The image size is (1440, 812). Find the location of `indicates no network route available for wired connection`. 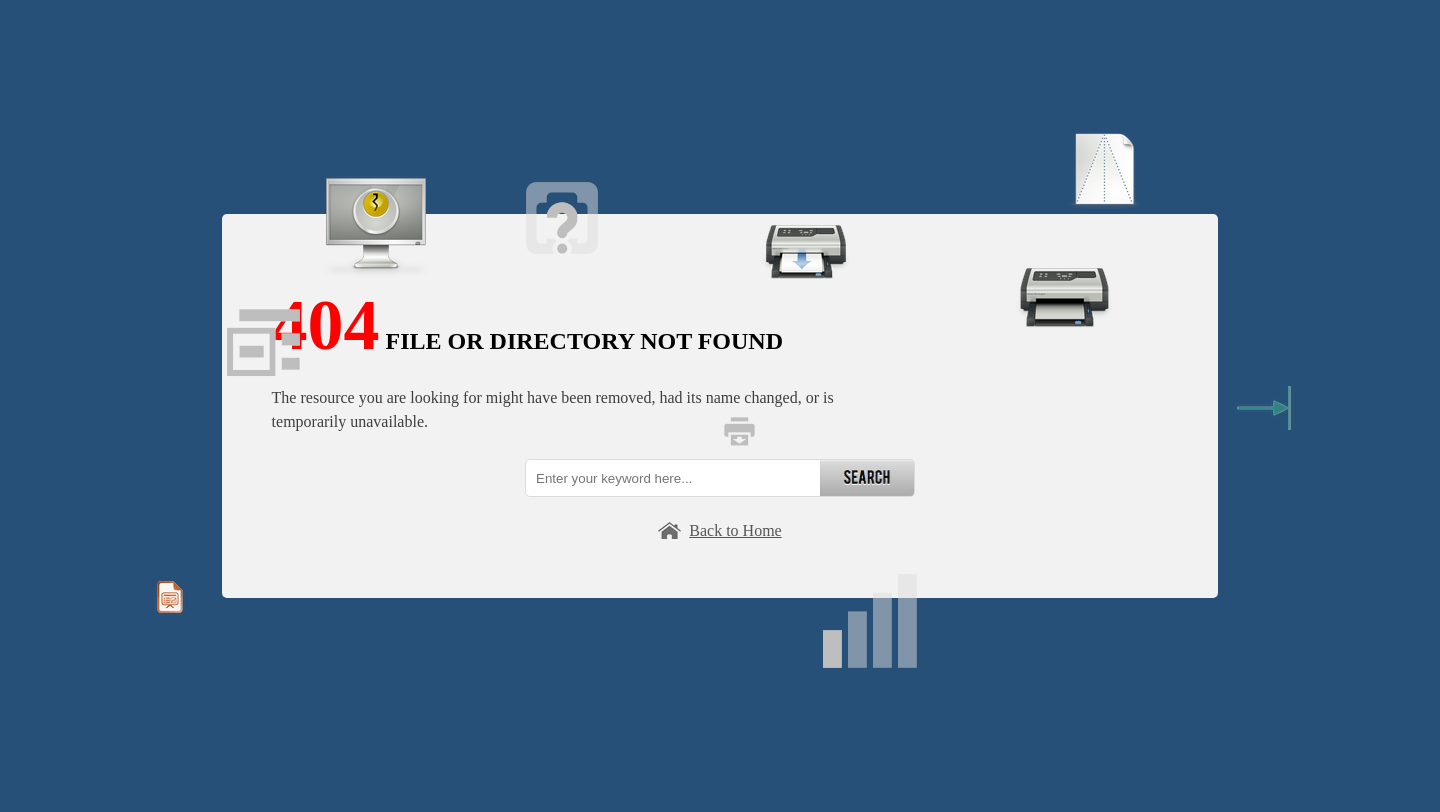

indicates no network route available for wired connection is located at coordinates (562, 218).